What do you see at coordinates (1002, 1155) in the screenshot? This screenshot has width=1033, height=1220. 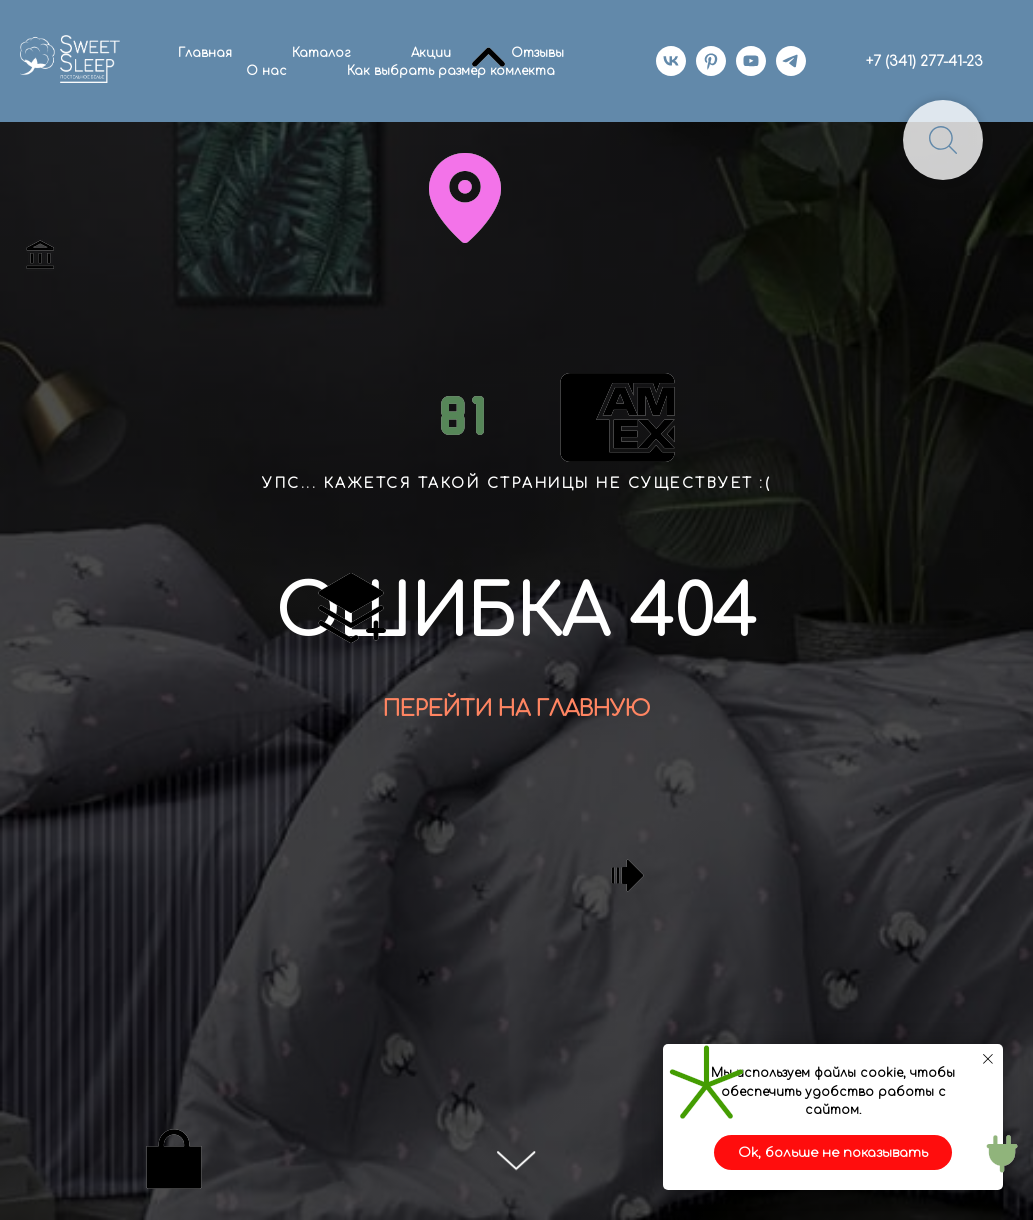 I see `connect to power source` at bounding box center [1002, 1155].